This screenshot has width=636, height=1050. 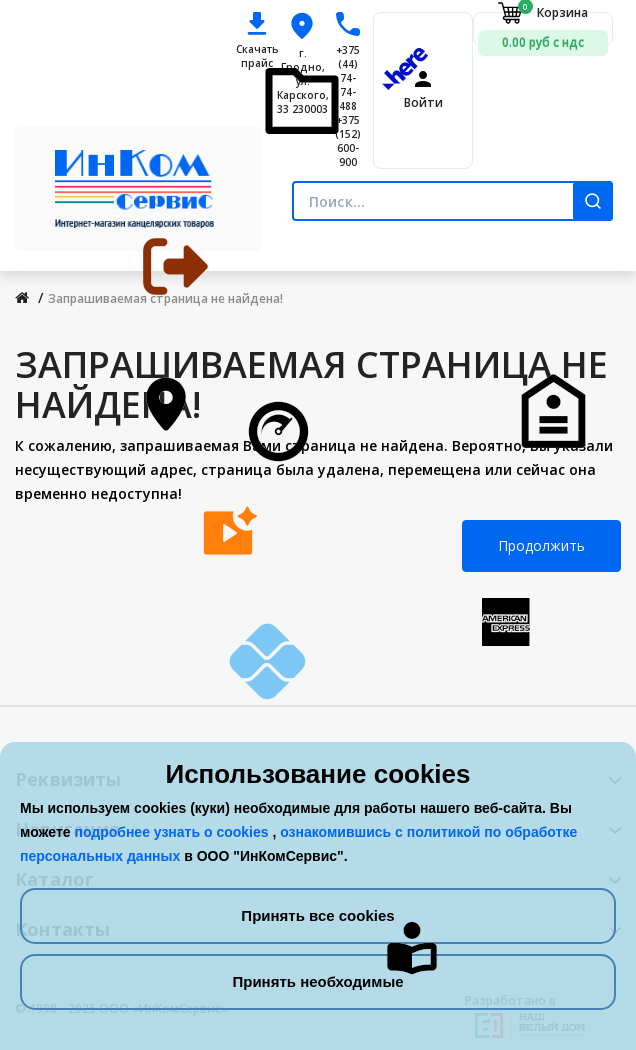 I want to click on view or set a location on the map, so click(x=166, y=404).